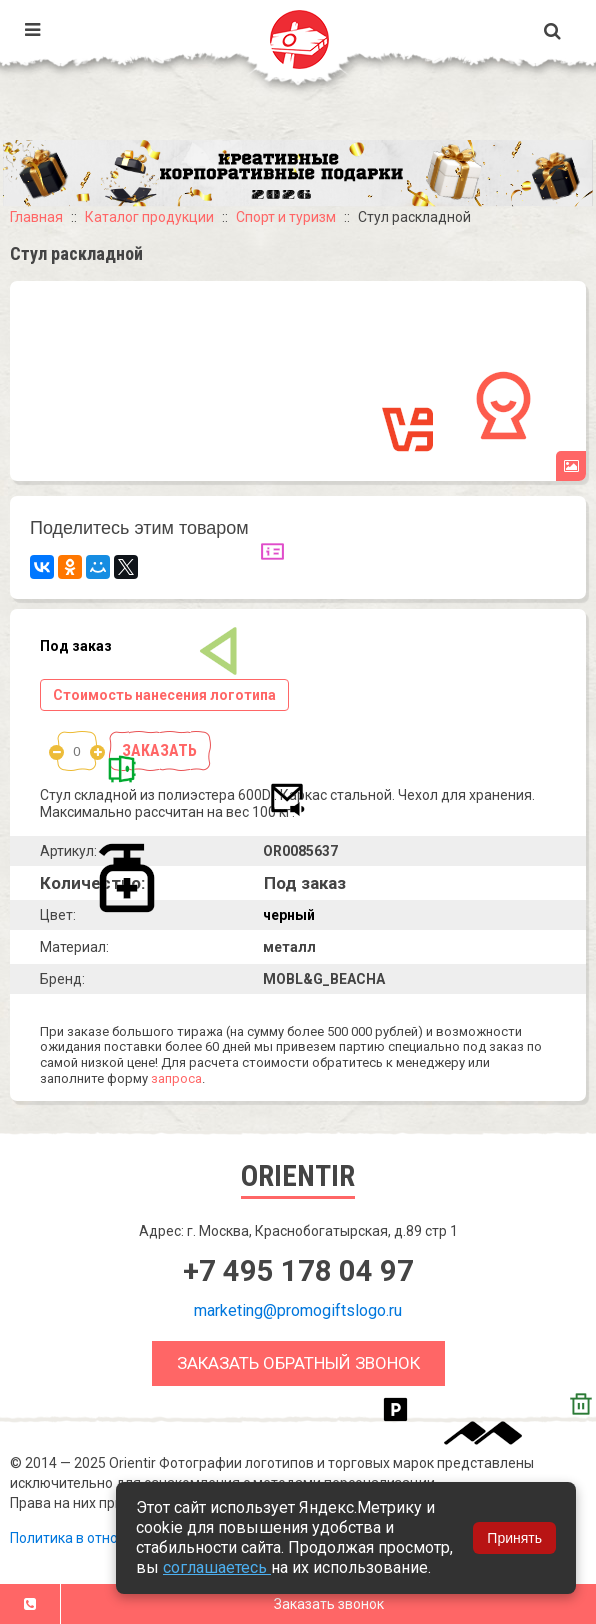 This screenshot has height=1624, width=596. Describe the element at coordinates (272, 551) in the screenshot. I see `view contact or business card details` at that location.